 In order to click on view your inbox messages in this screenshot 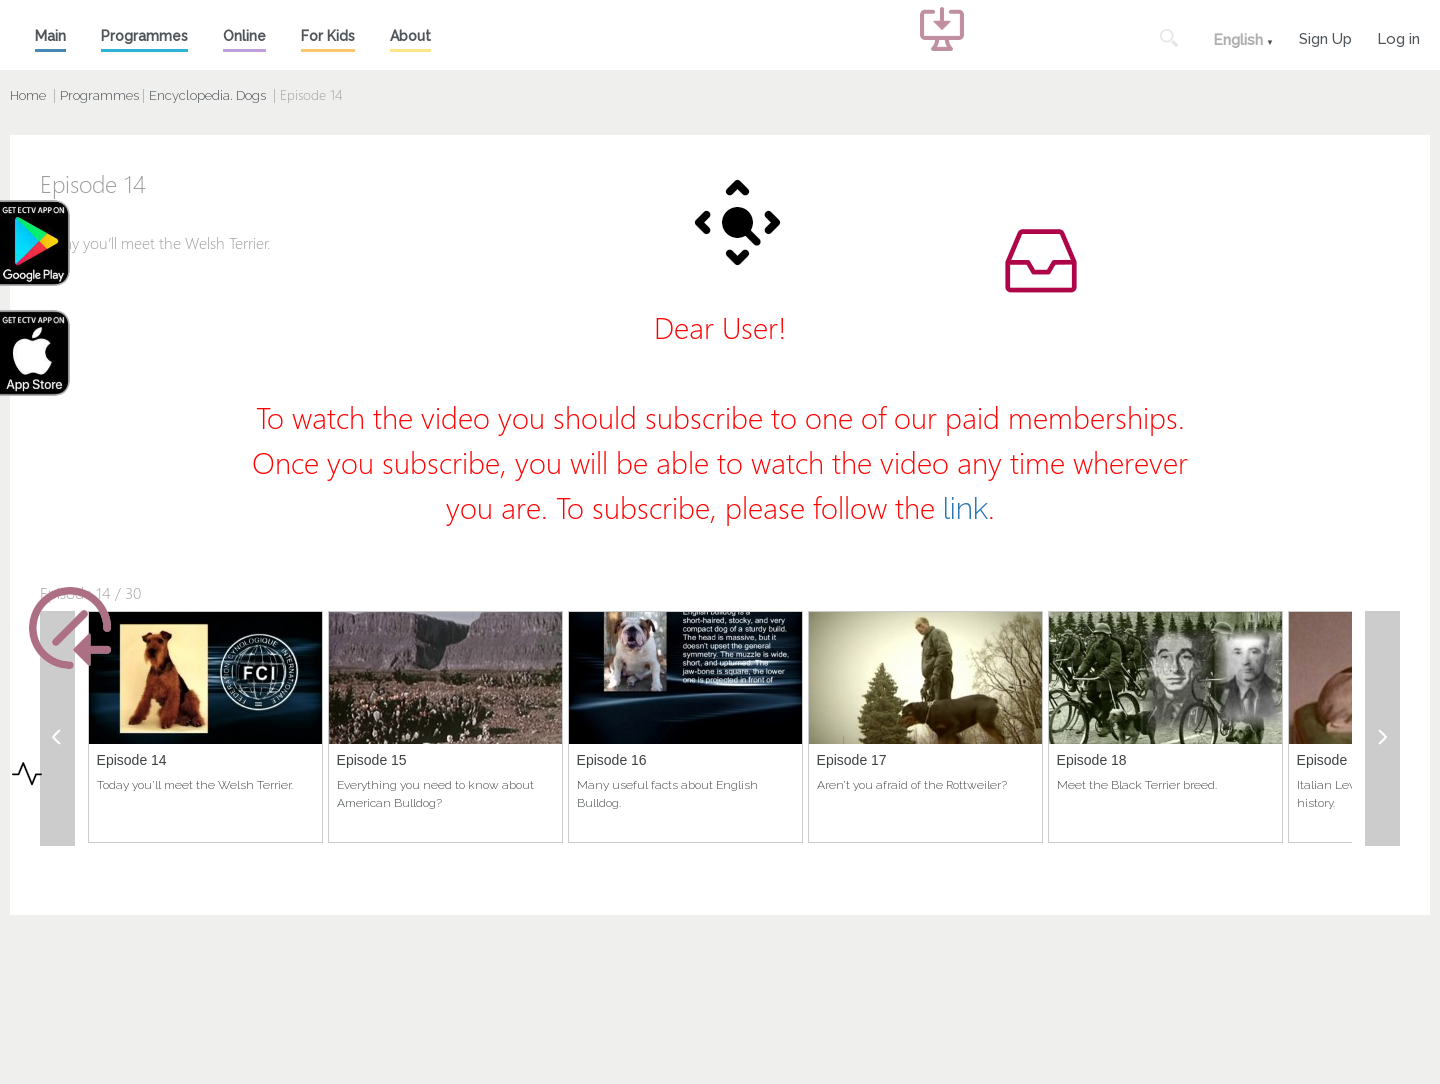, I will do `click(1041, 260)`.